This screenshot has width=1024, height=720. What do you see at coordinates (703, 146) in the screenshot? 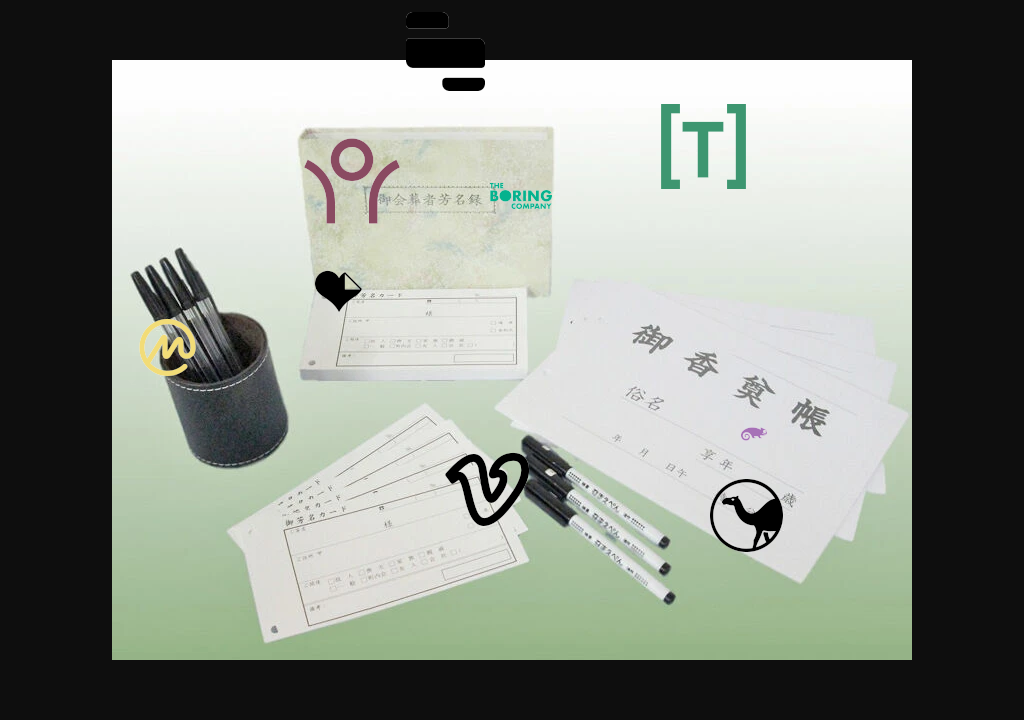
I see `TOML configuration file format logo` at bounding box center [703, 146].